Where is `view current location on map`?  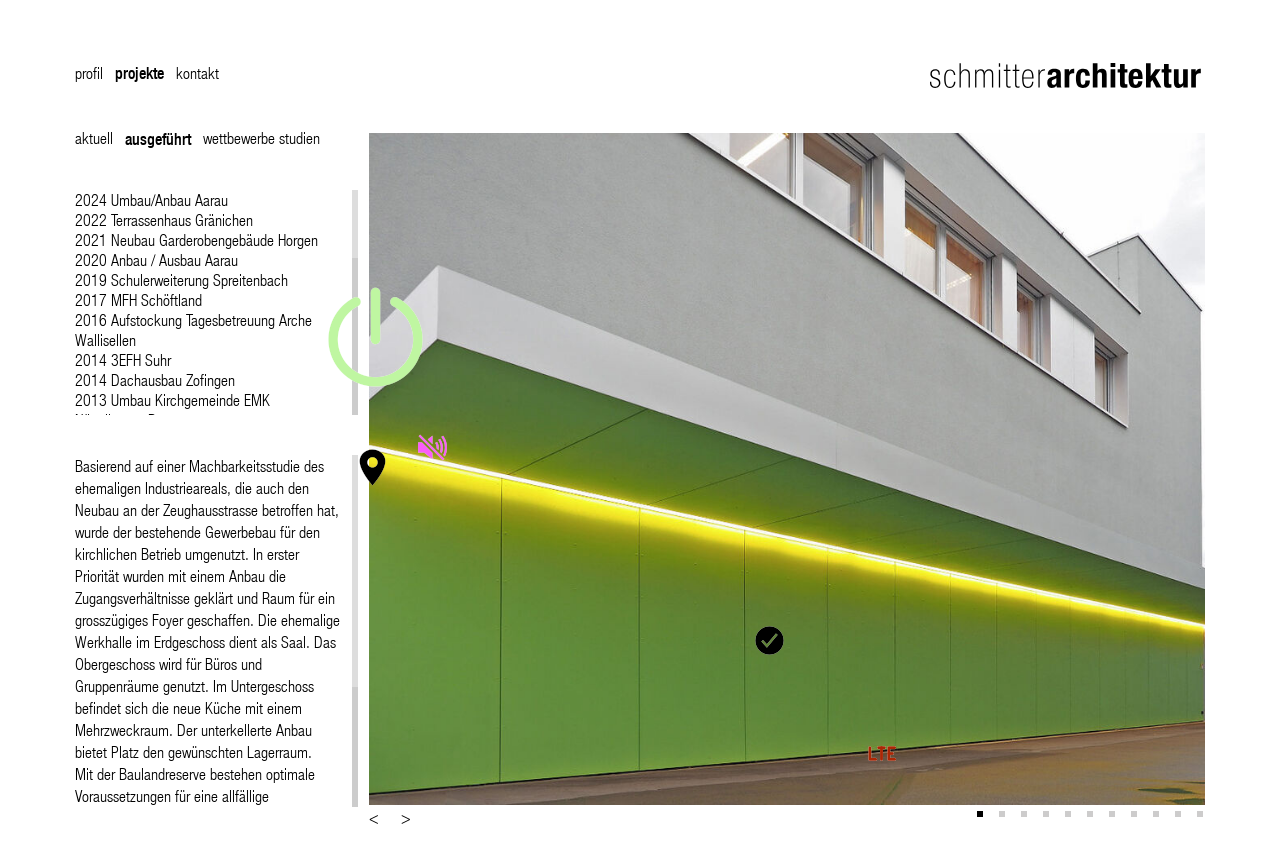
view current location on map is located at coordinates (372, 467).